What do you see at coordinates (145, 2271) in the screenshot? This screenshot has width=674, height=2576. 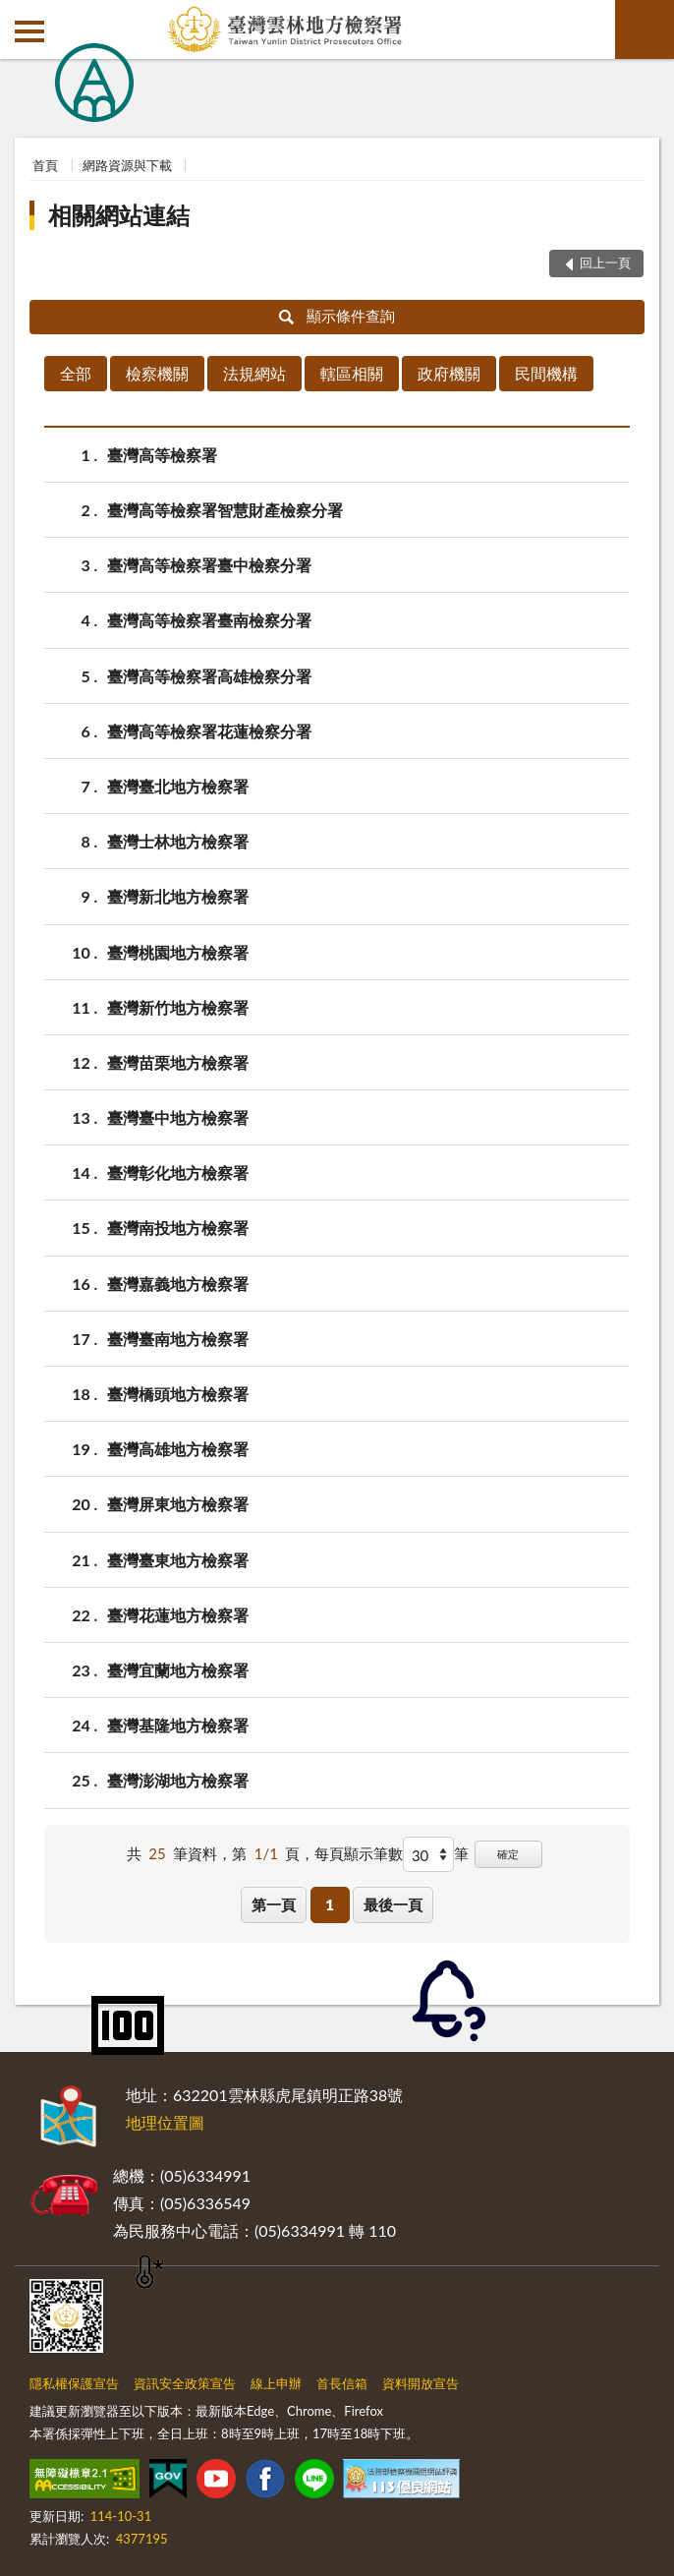 I see `indicates low temperature or cold conditions` at bounding box center [145, 2271].